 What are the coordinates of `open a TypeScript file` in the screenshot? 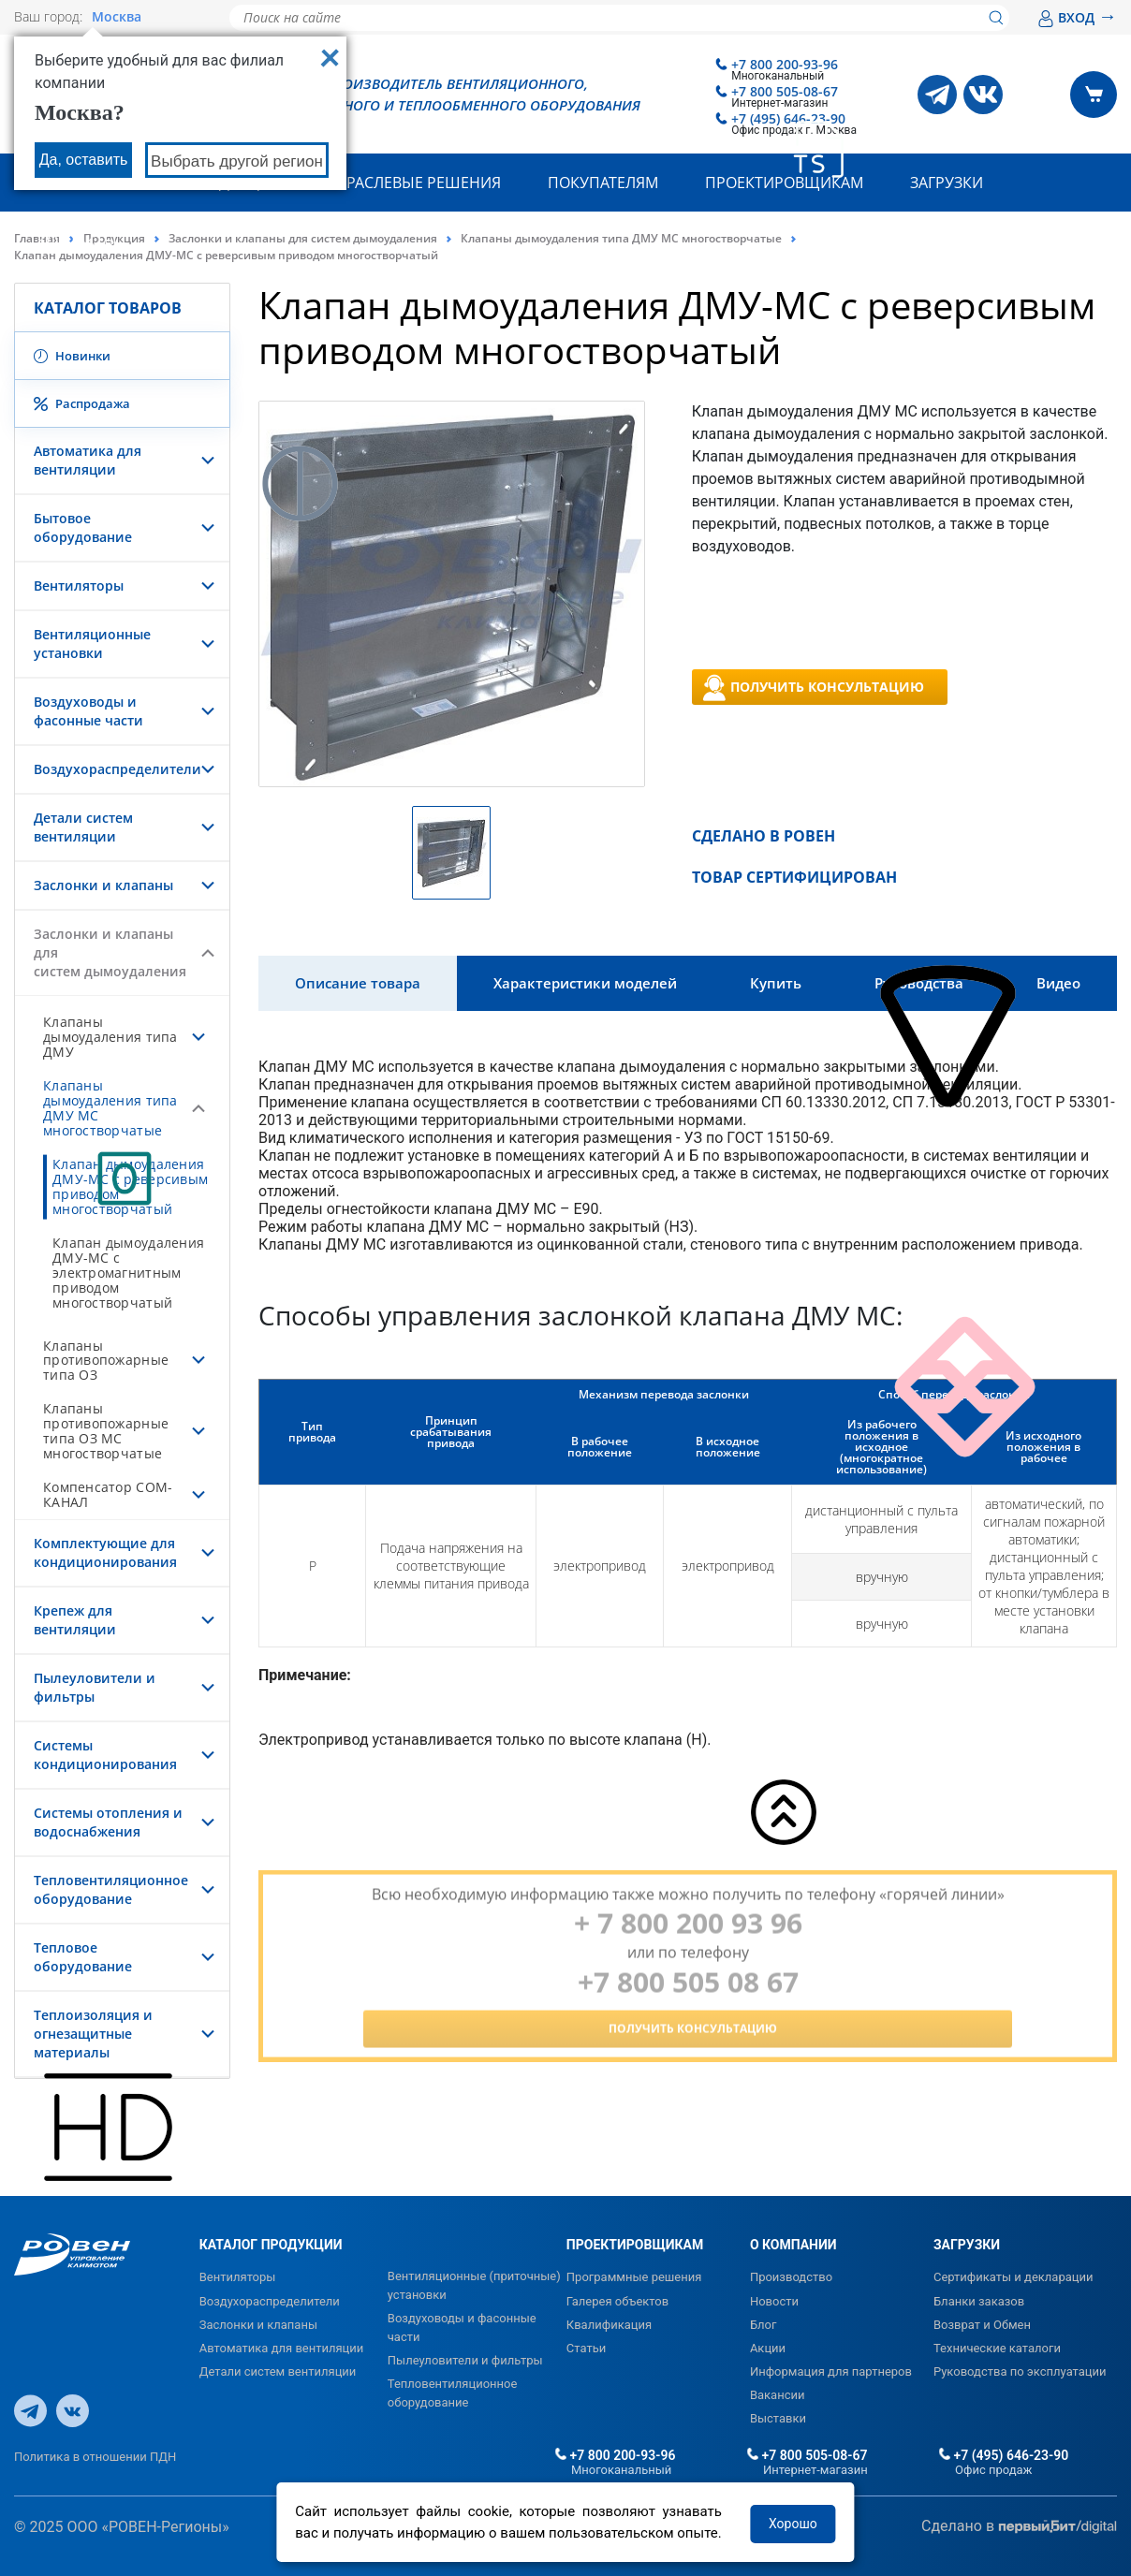 It's located at (819, 149).